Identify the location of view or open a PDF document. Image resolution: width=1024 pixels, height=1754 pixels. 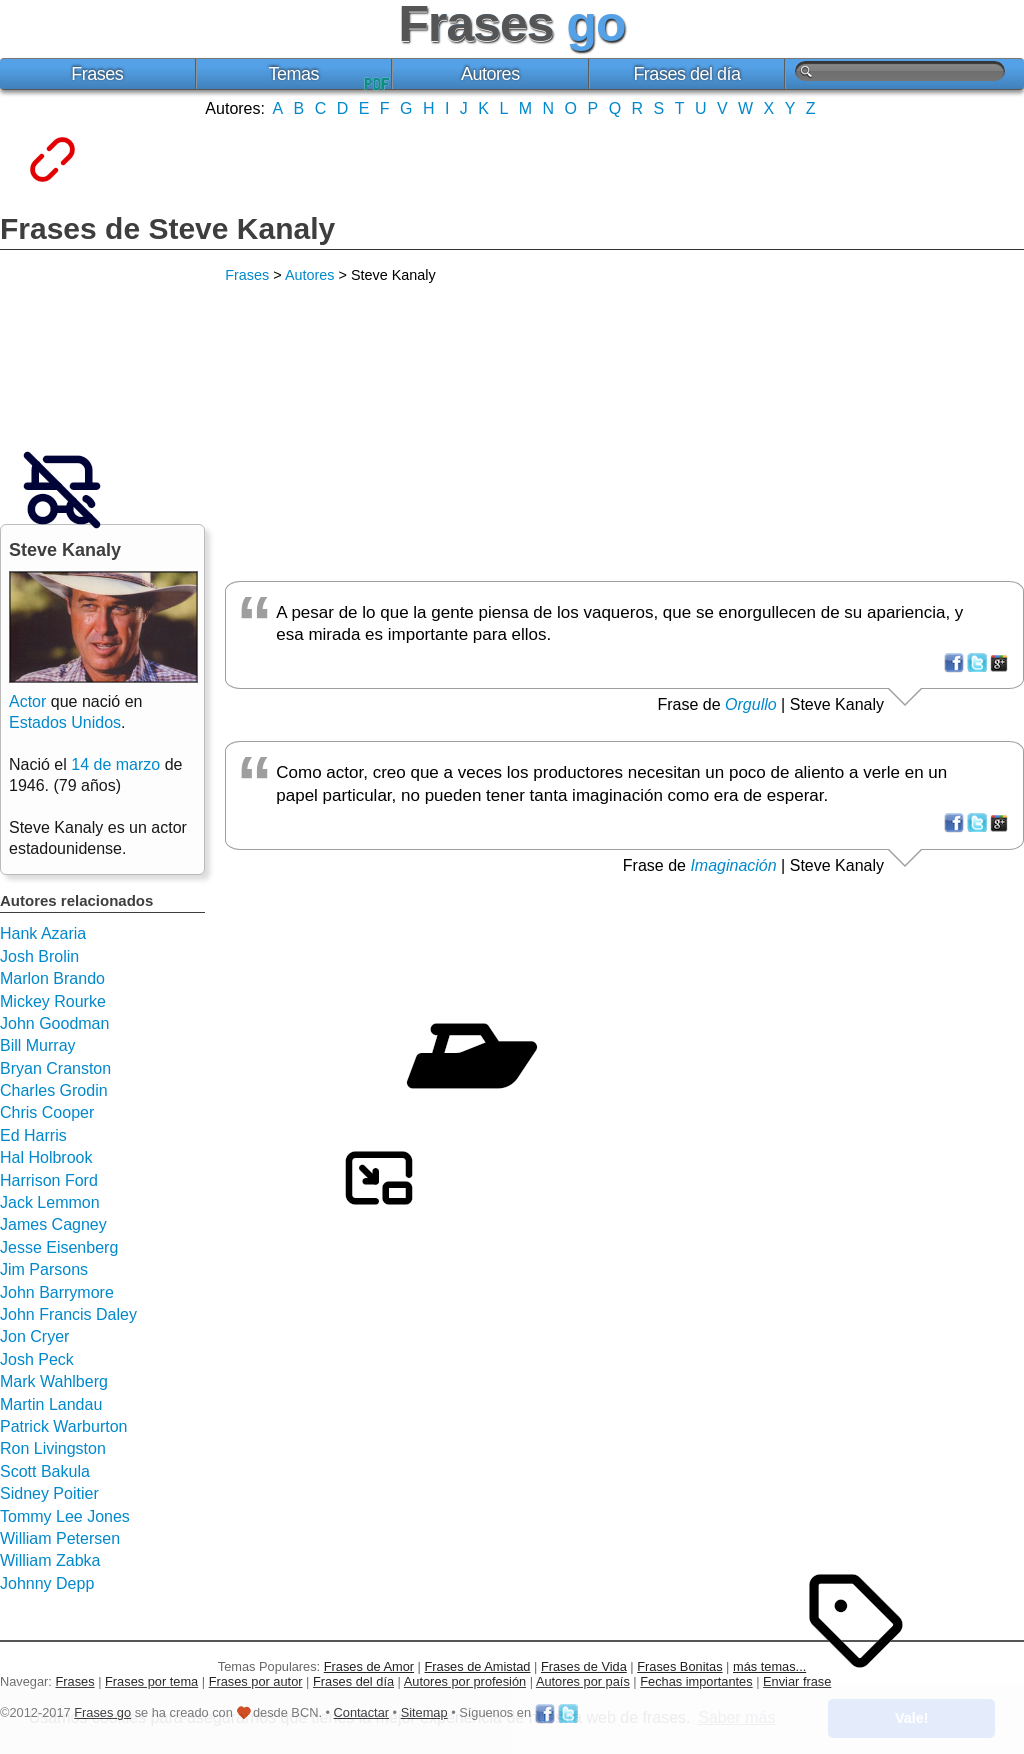
(377, 84).